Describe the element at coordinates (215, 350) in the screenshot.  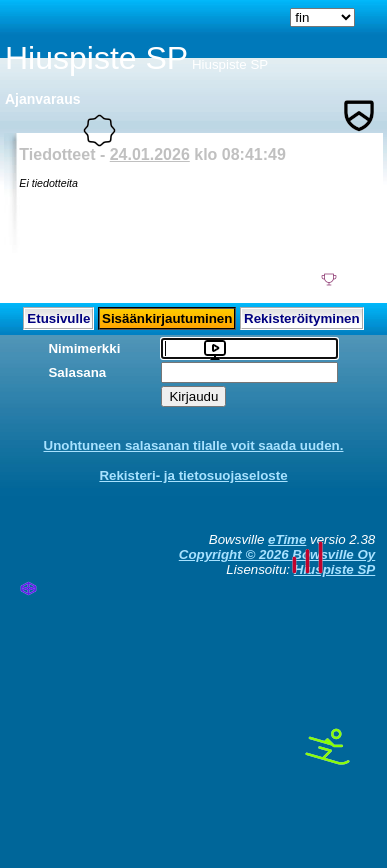
I see `play video on display` at that location.